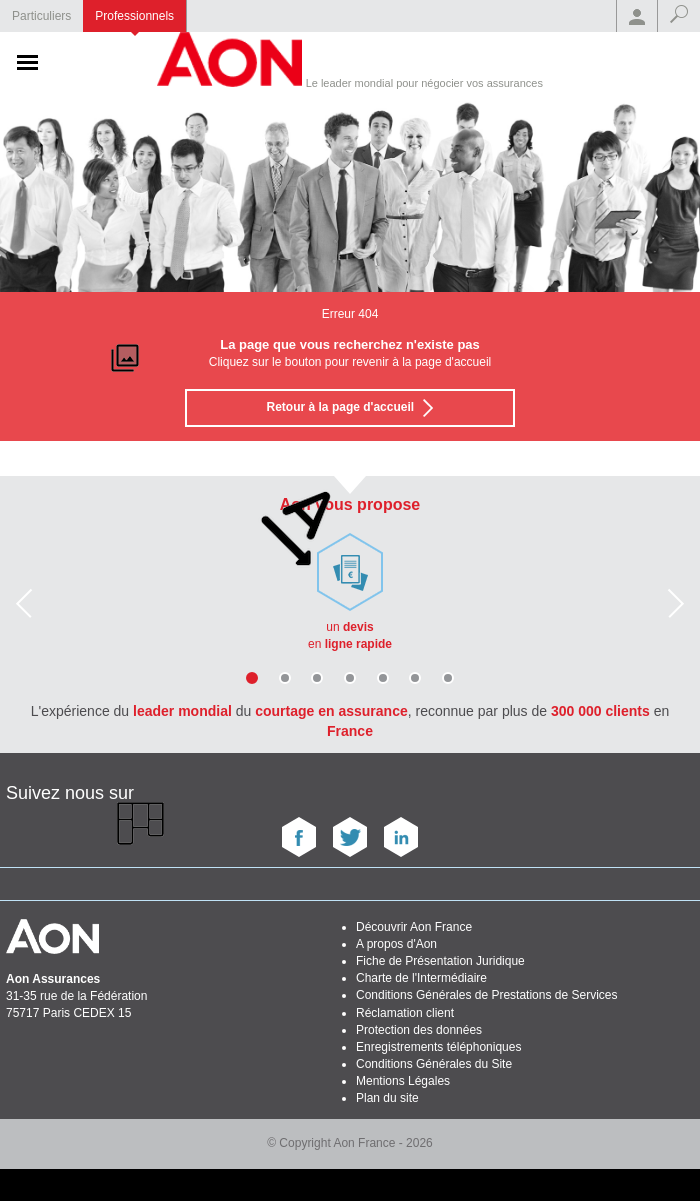 Image resolution: width=700 pixels, height=1201 pixels. I want to click on open kanban board view, so click(140, 821).